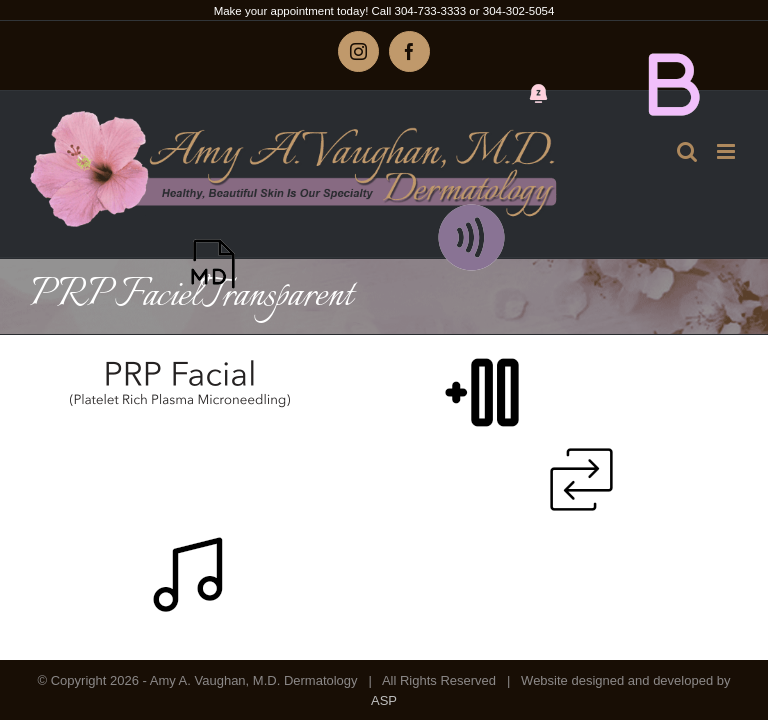 This screenshot has width=768, height=720. I want to click on swap or exchange items, so click(581, 479).